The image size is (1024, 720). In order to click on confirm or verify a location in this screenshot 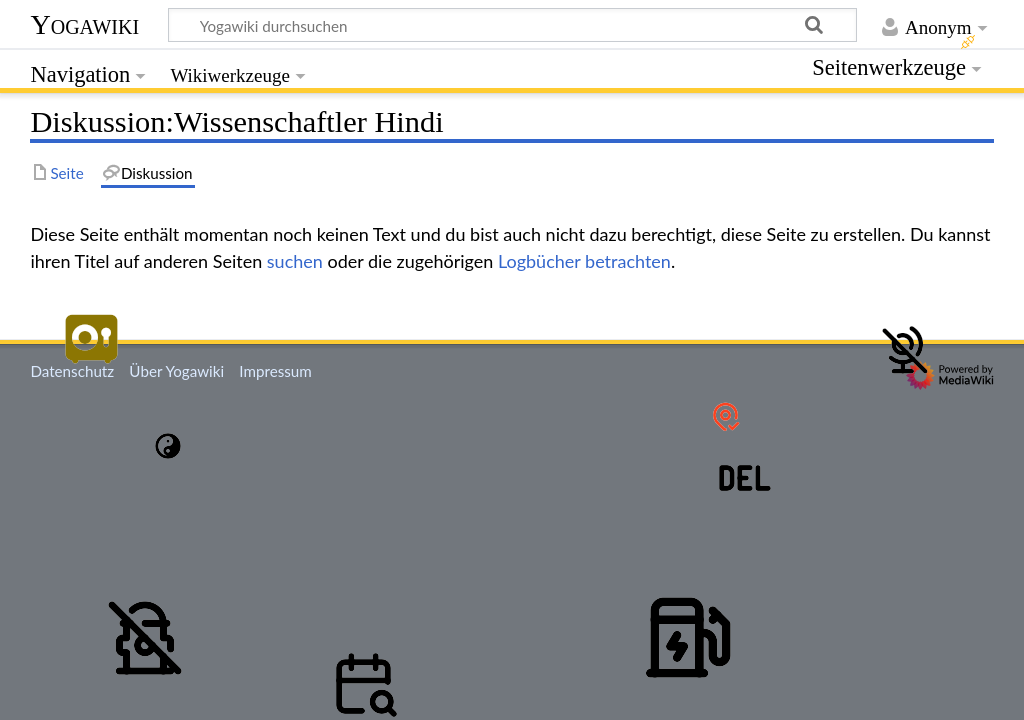, I will do `click(725, 416)`.